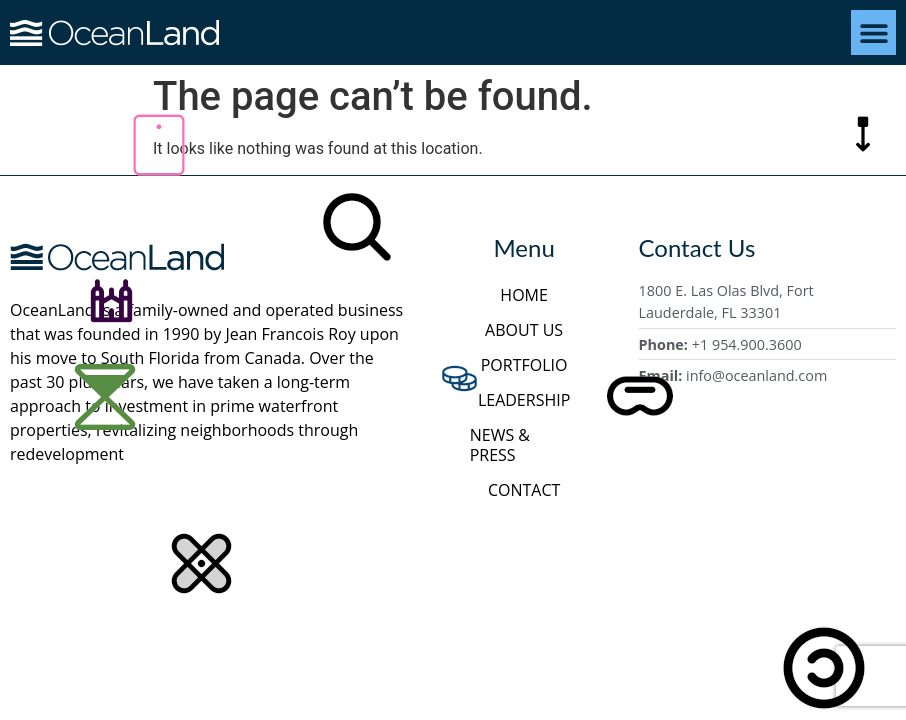 Image resolution: width=906 pixels, height=720 pixels. I want to click on indicates copyleft licensing status, so click(824, 668).